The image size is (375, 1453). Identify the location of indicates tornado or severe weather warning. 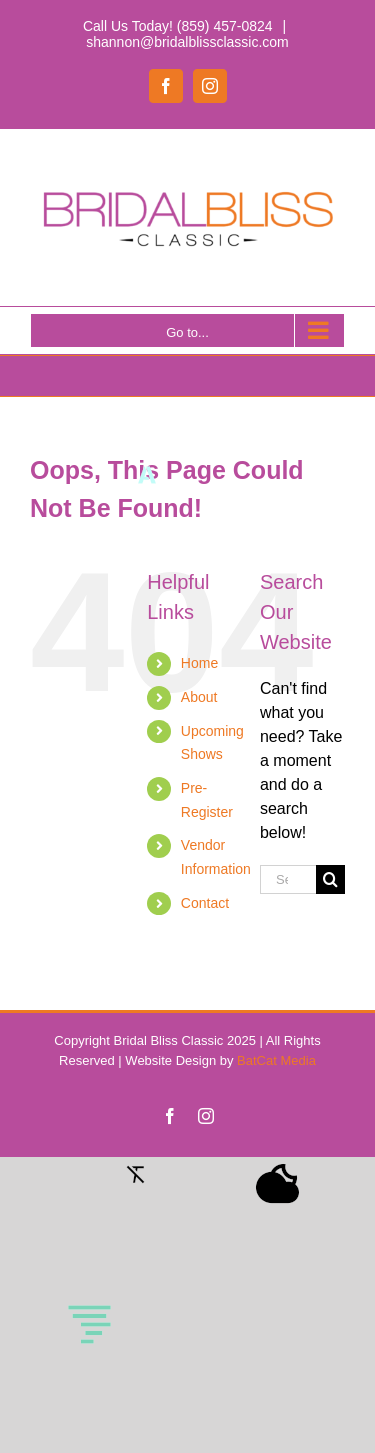
(89, 1324).